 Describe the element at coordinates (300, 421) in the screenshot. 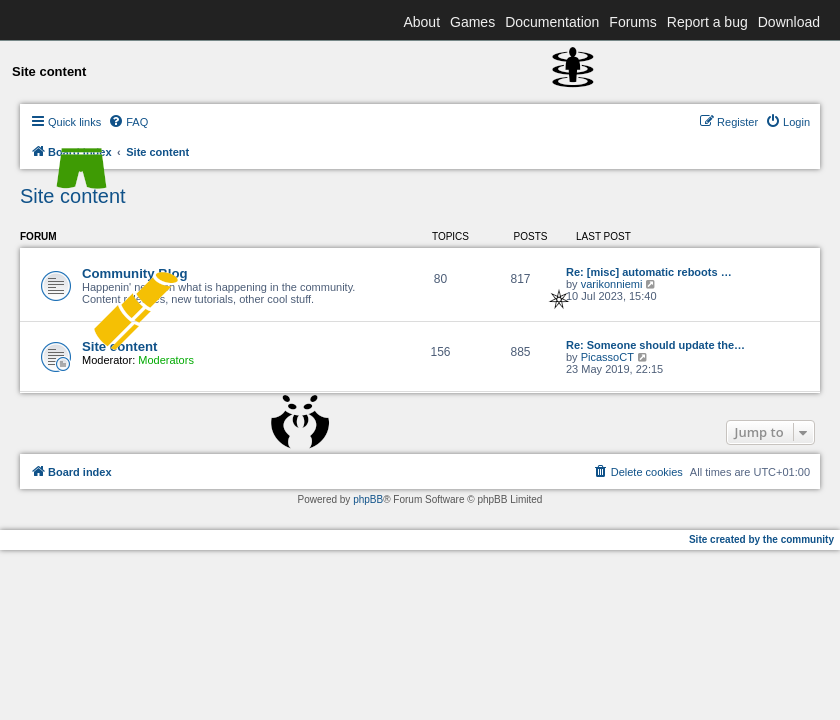

I see `insect or creature type indicator in a game interface` at that location.